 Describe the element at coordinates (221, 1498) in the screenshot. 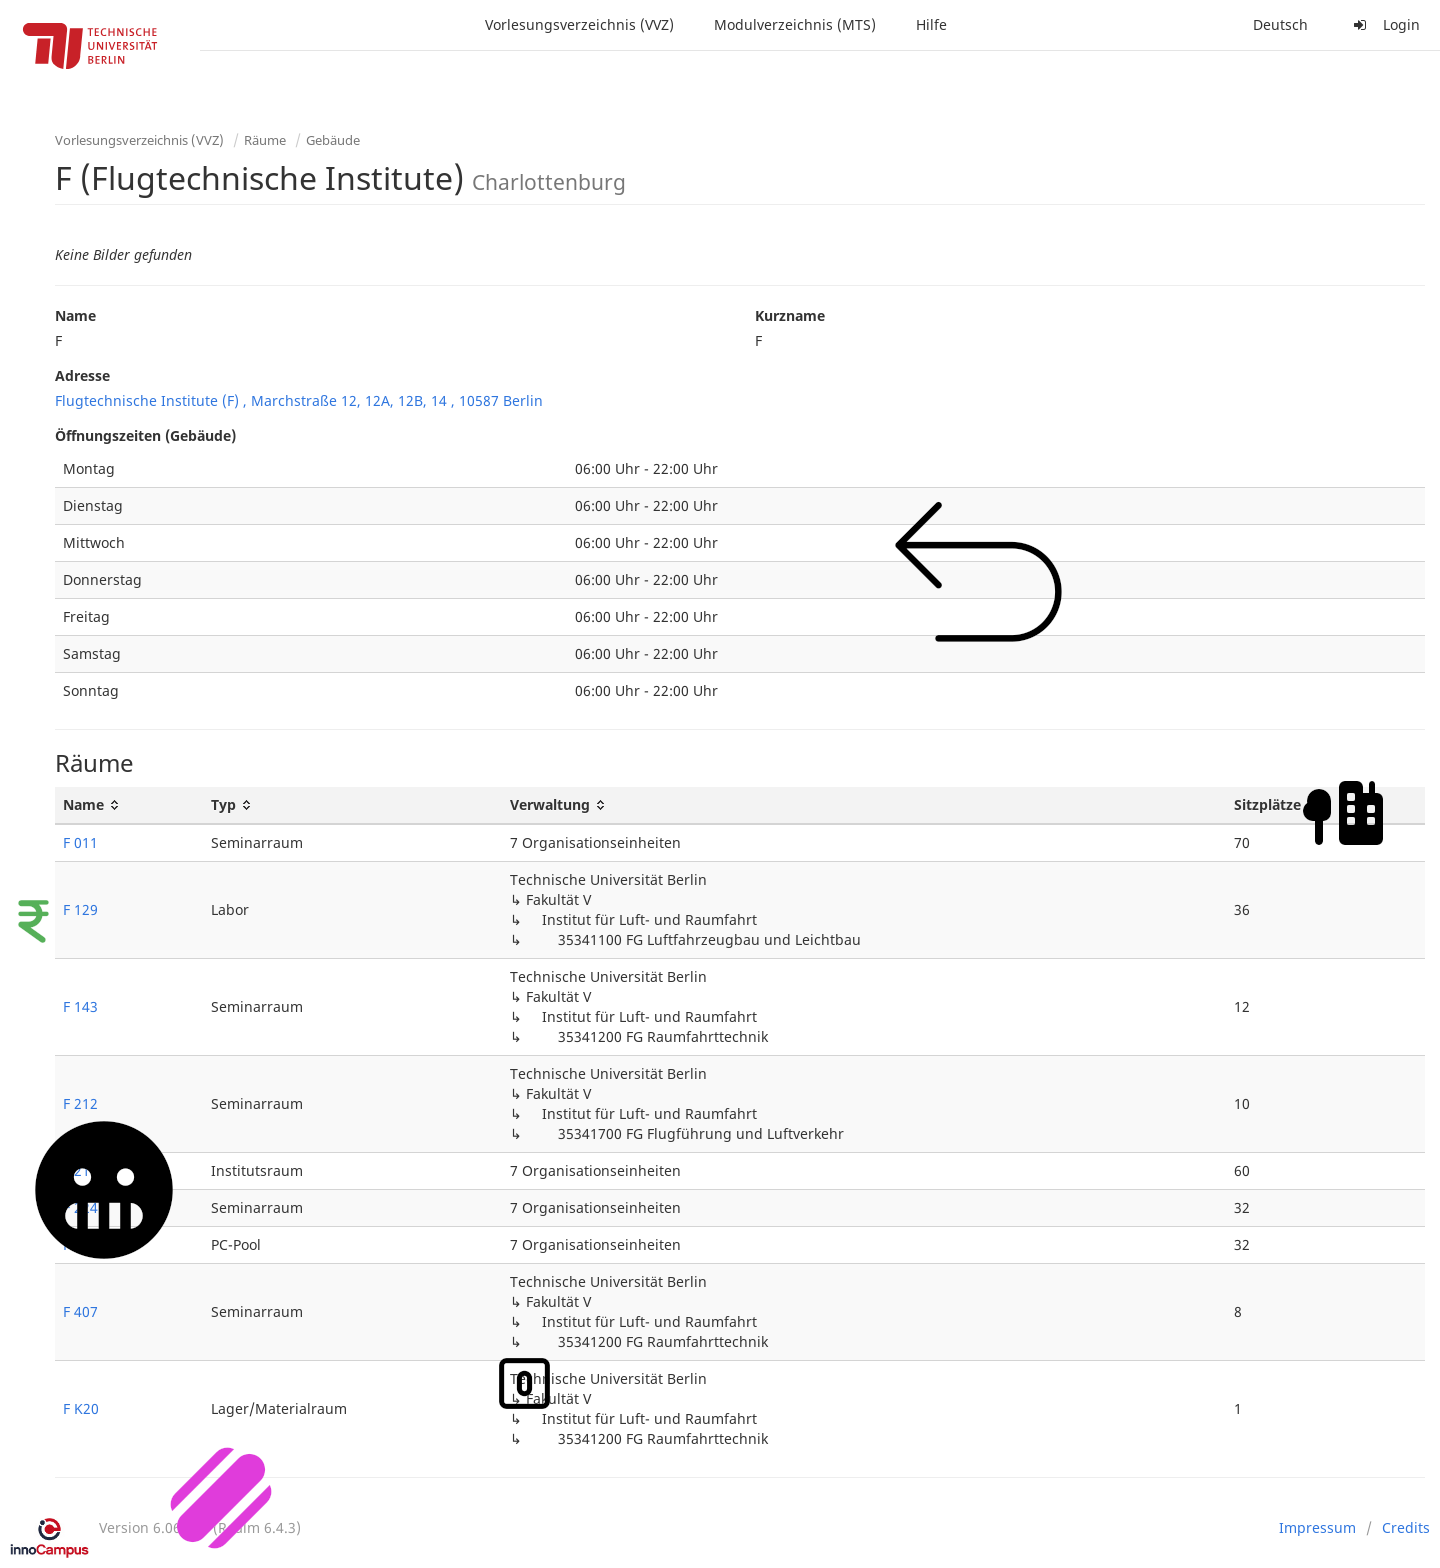

I see `food category or restaurant section` at that location.